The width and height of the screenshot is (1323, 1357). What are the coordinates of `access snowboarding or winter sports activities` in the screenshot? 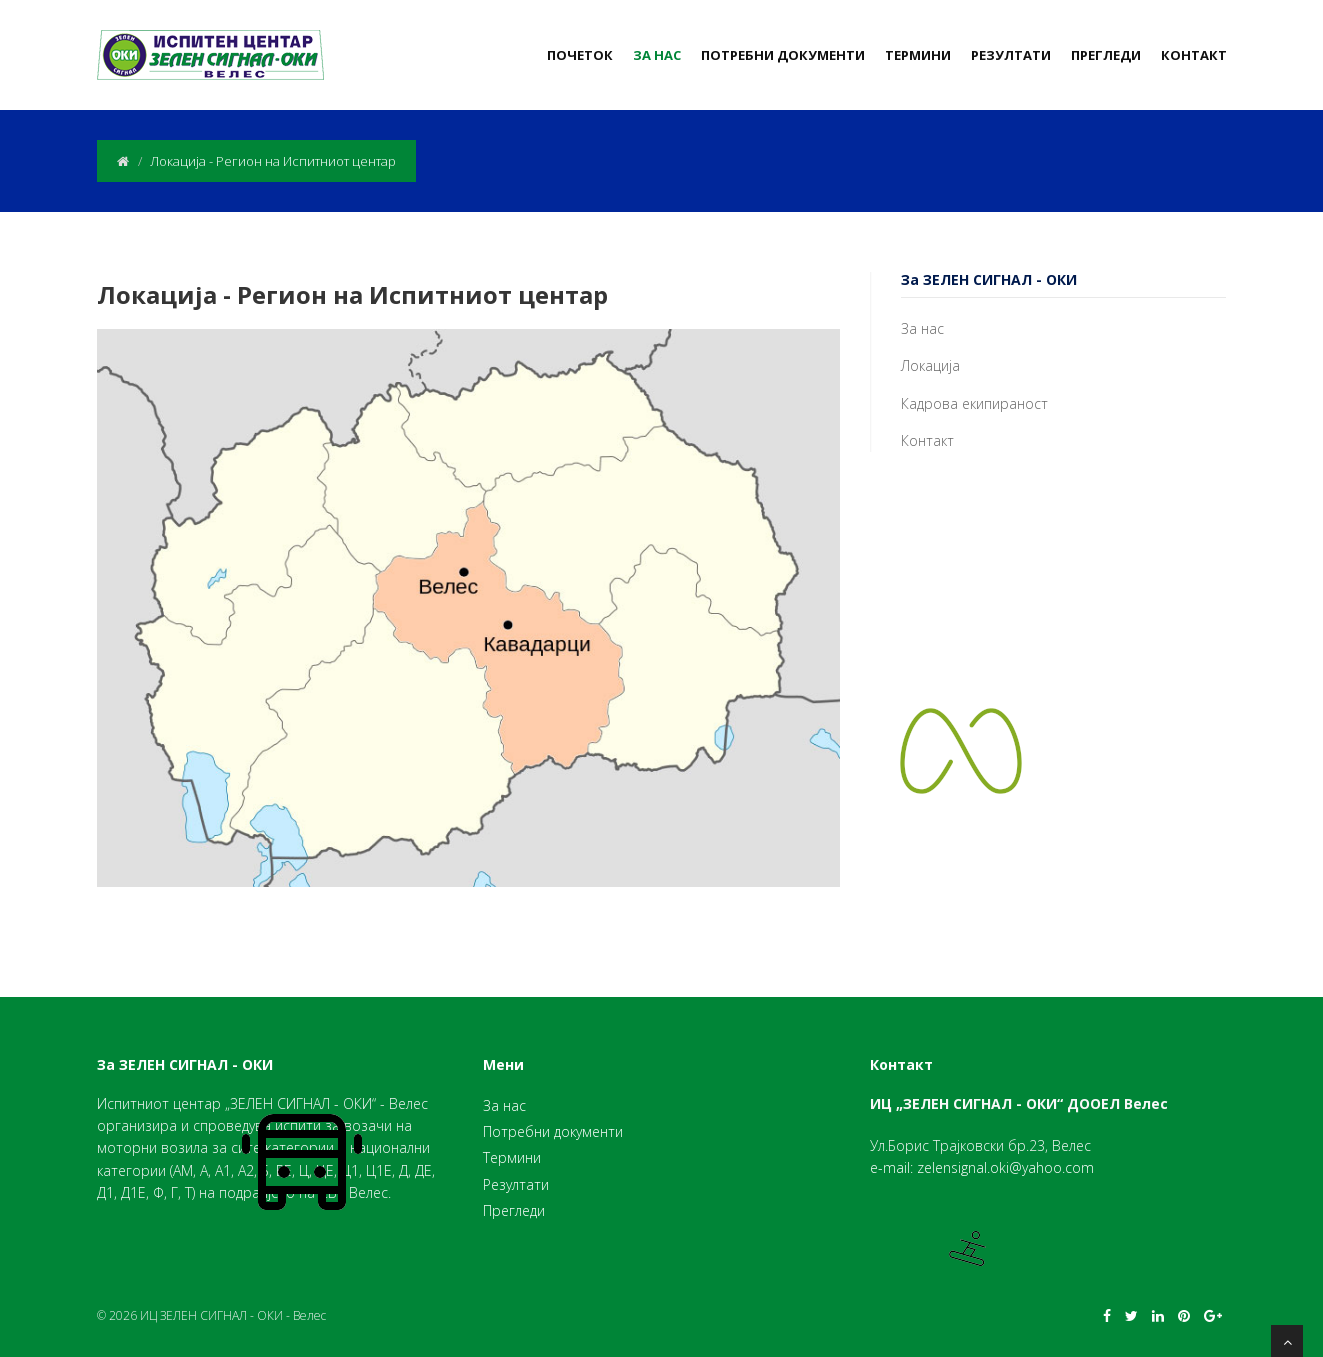 It's located at (969, 1248).